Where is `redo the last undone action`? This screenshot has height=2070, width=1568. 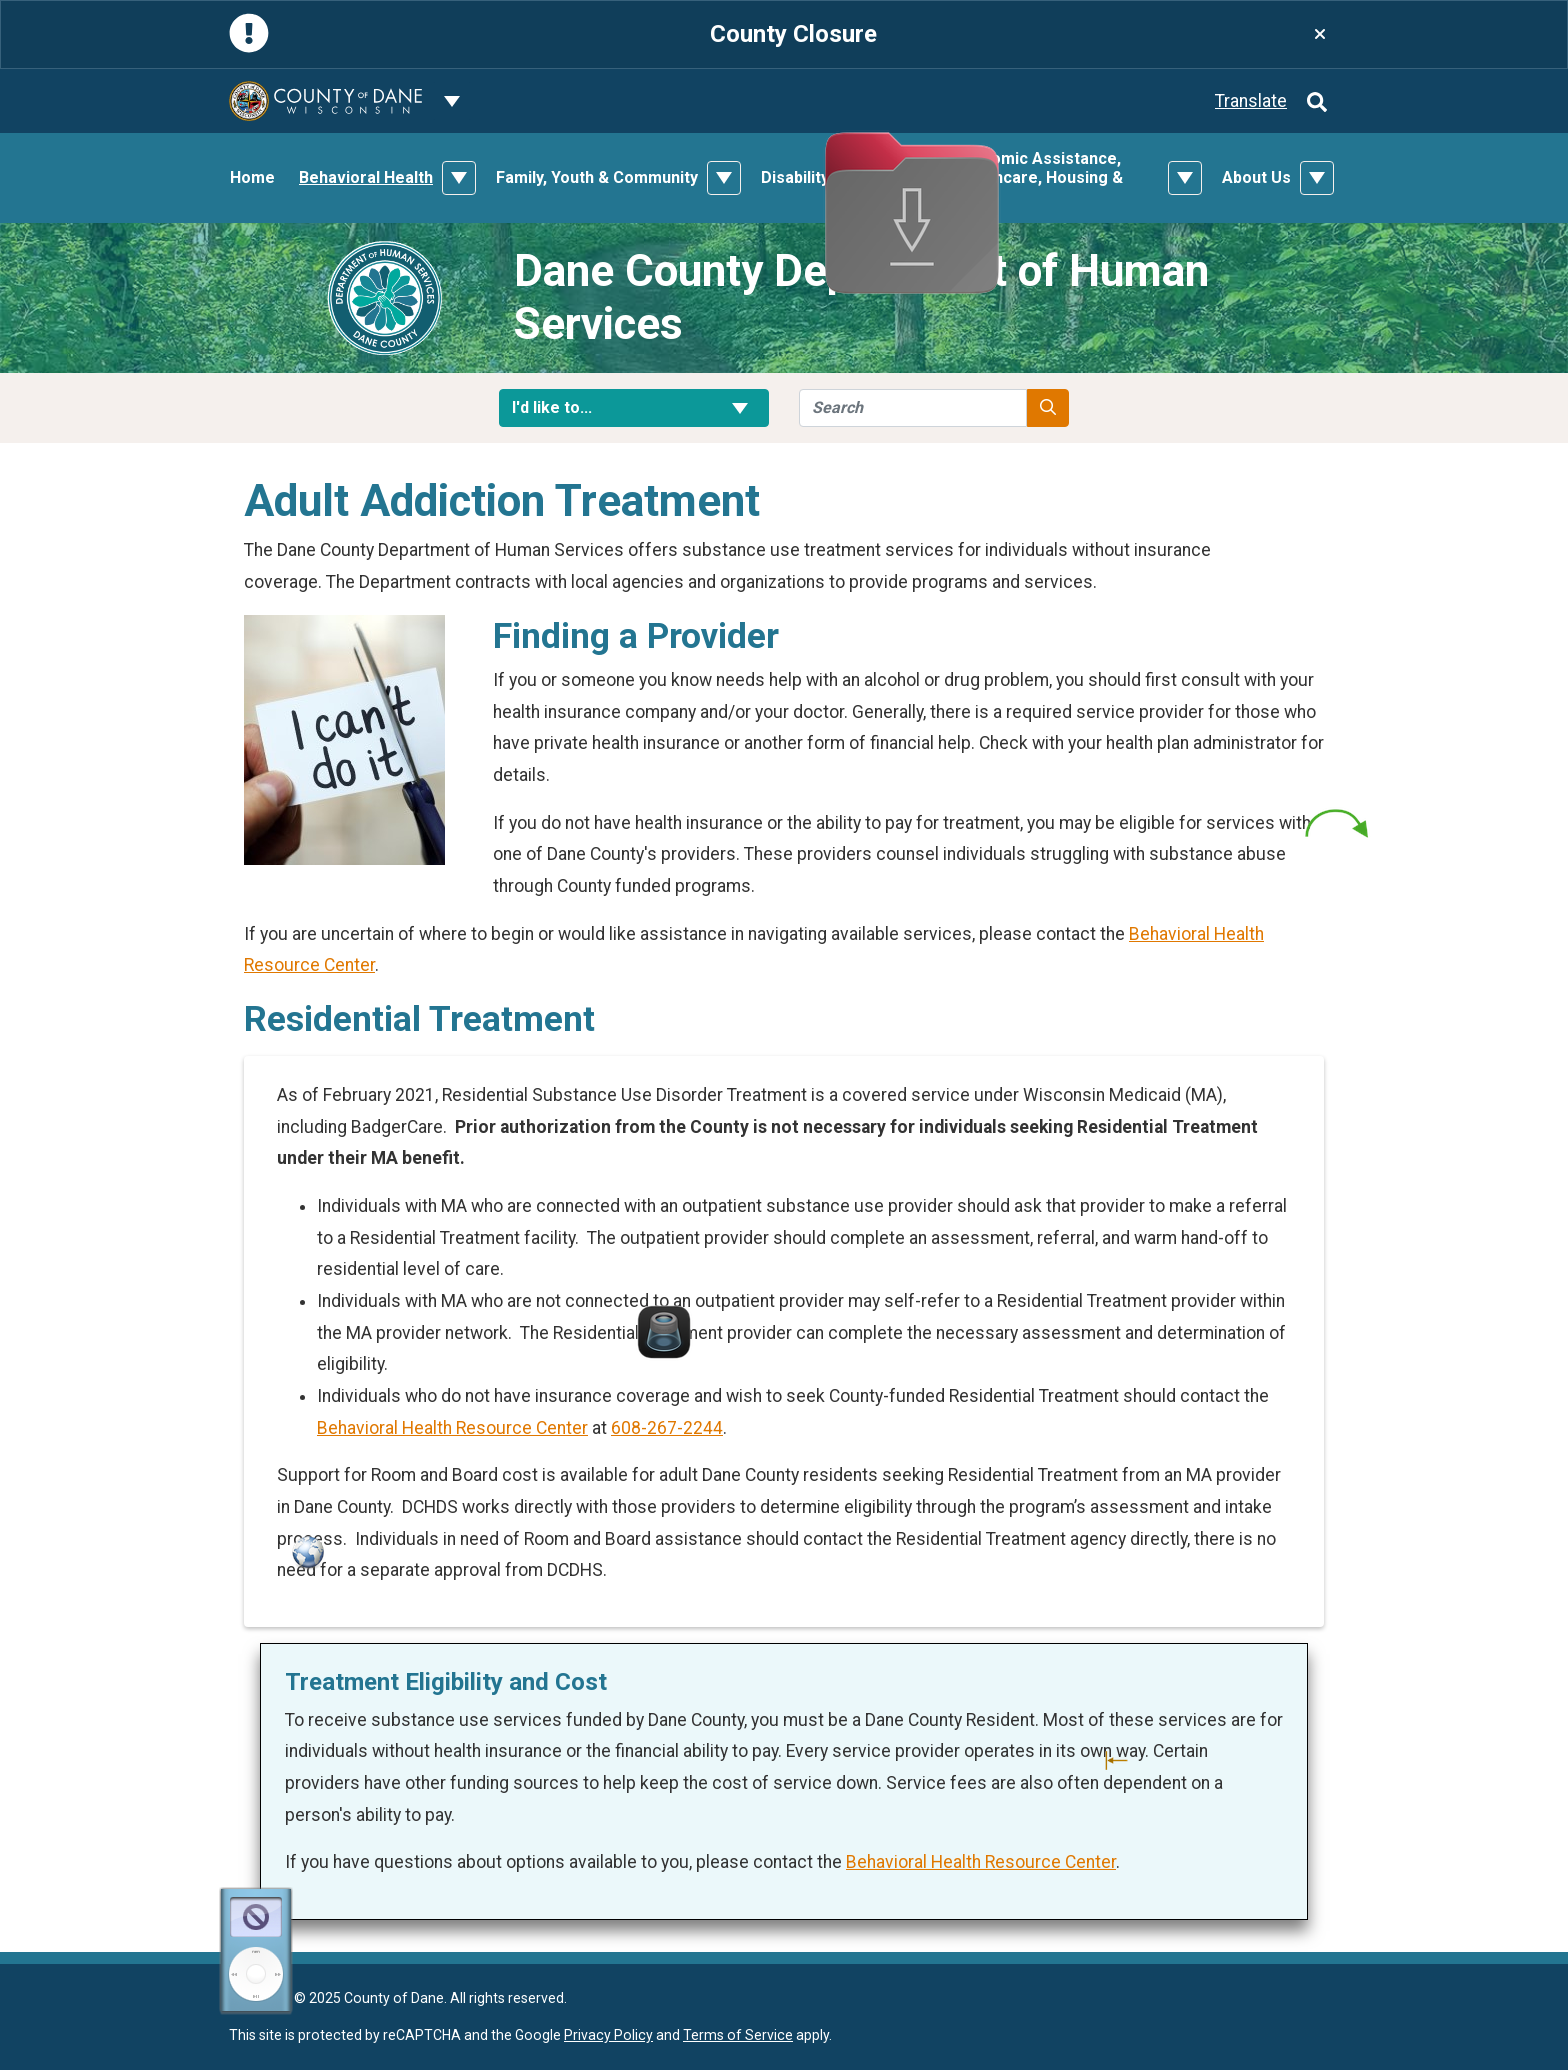
redo the last undone action is located at coordinates (1337, 823).